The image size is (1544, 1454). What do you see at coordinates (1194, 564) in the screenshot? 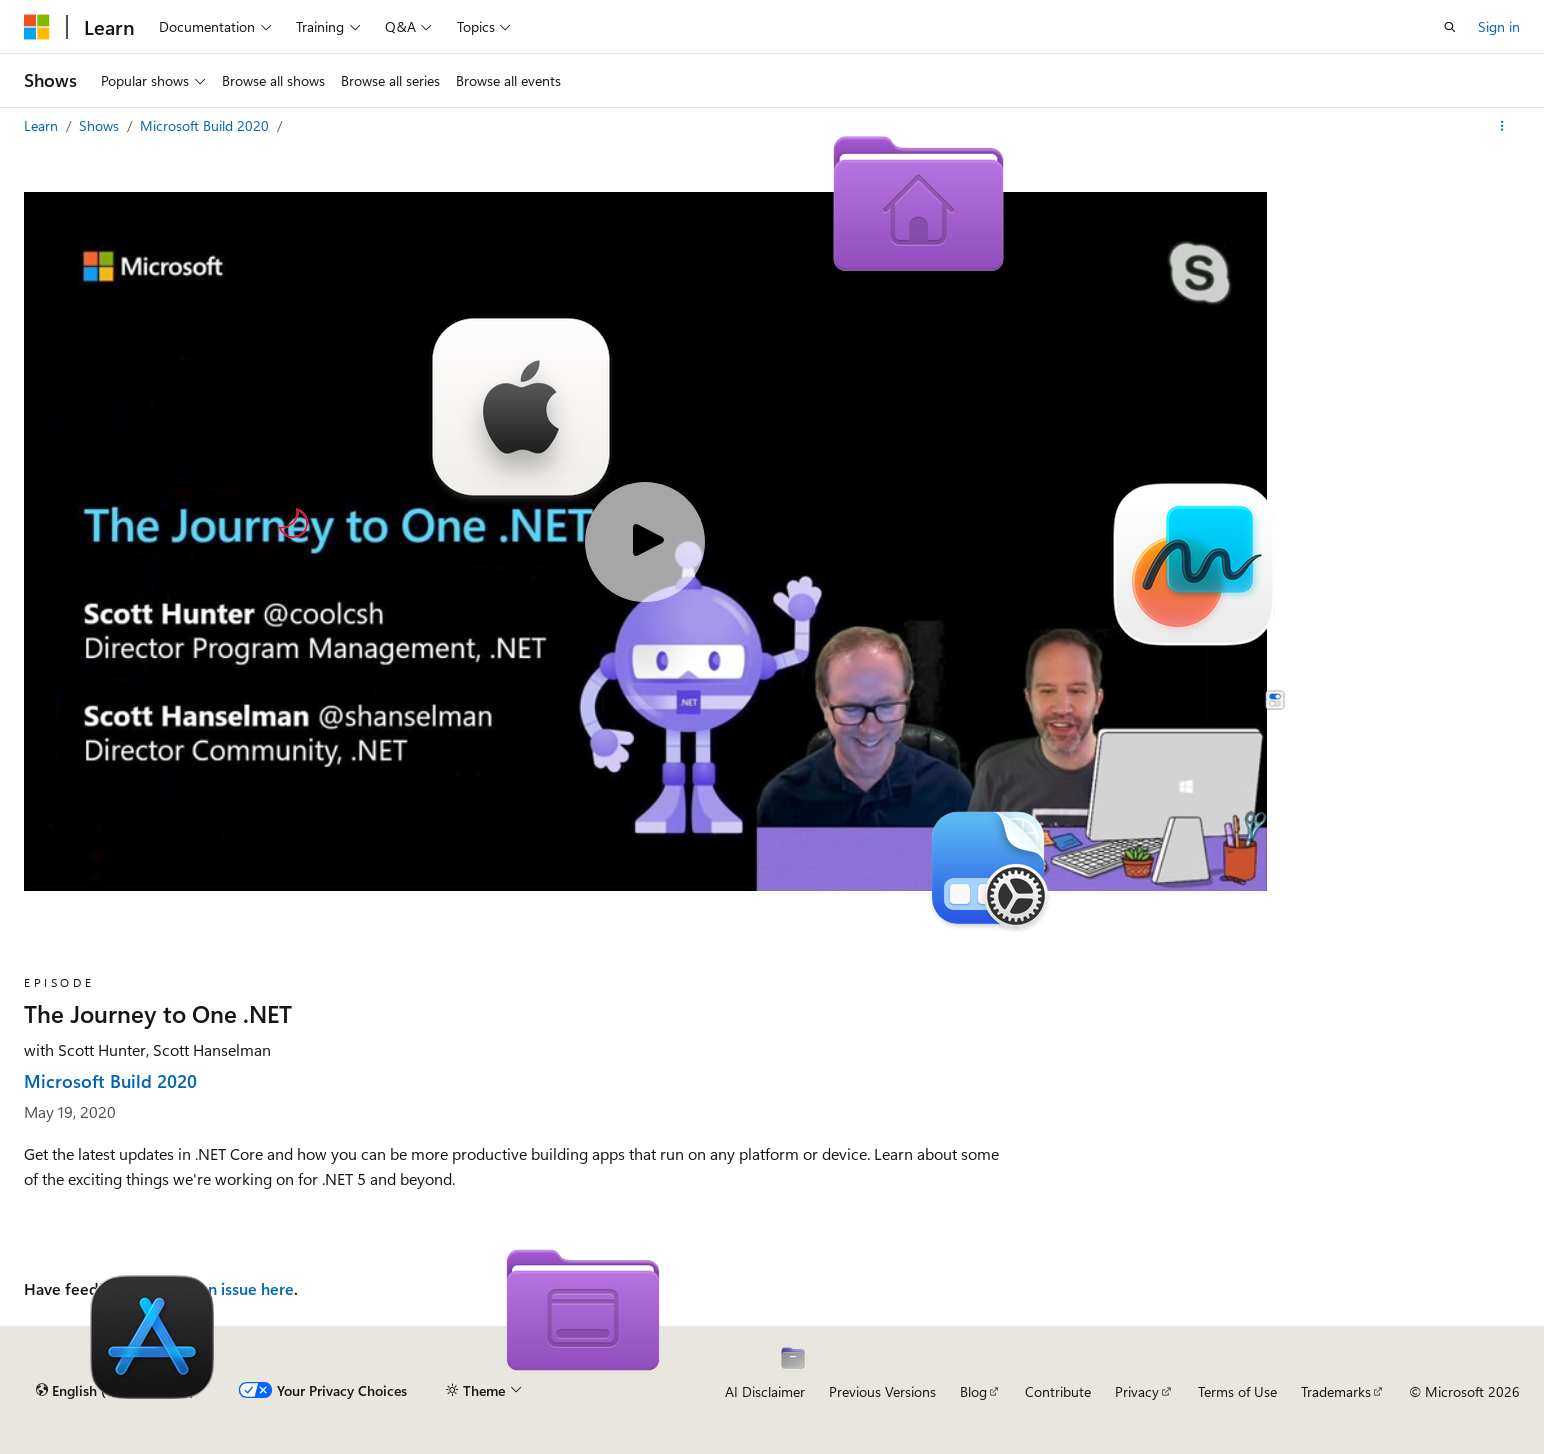
I see `open freeform app for brainstorming and sketching` at bounding box center [1194, 564].